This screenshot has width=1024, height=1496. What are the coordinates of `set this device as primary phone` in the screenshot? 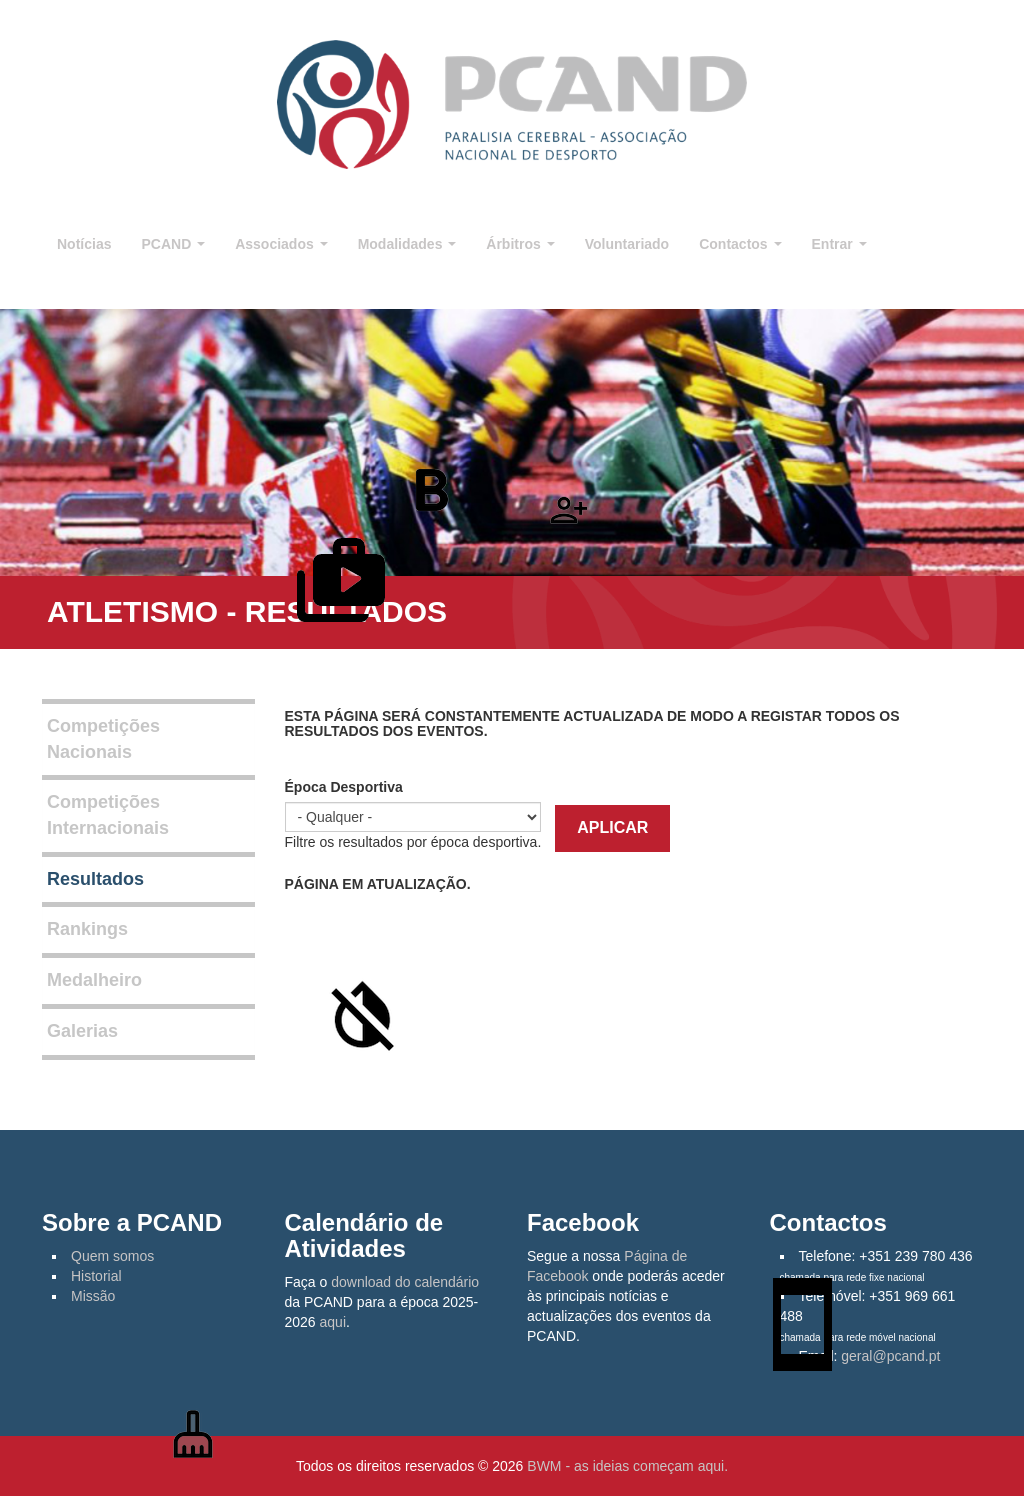 It's located at (802, 1324).